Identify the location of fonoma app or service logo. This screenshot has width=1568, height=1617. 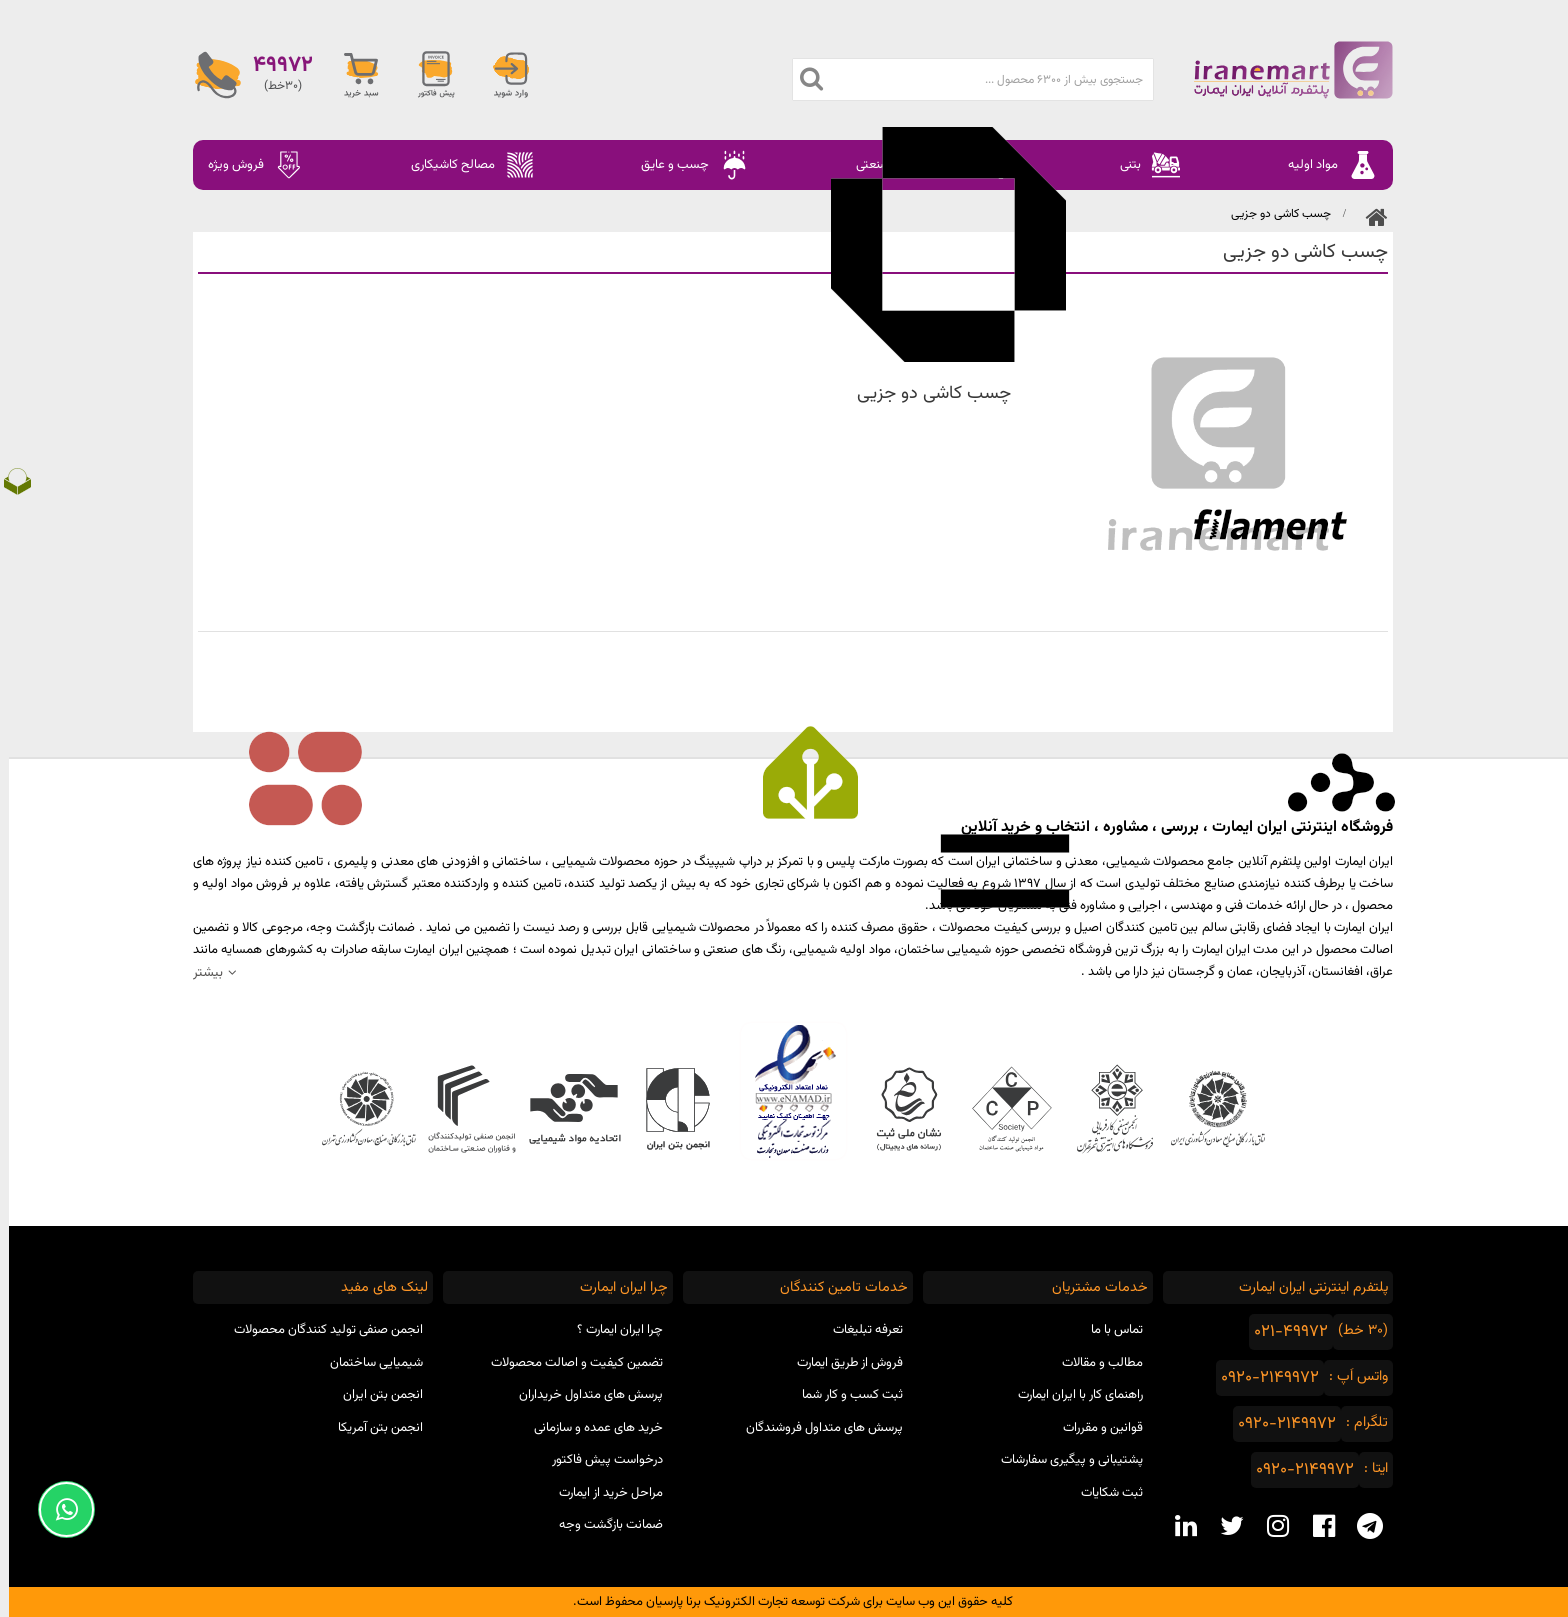
(305, 778).